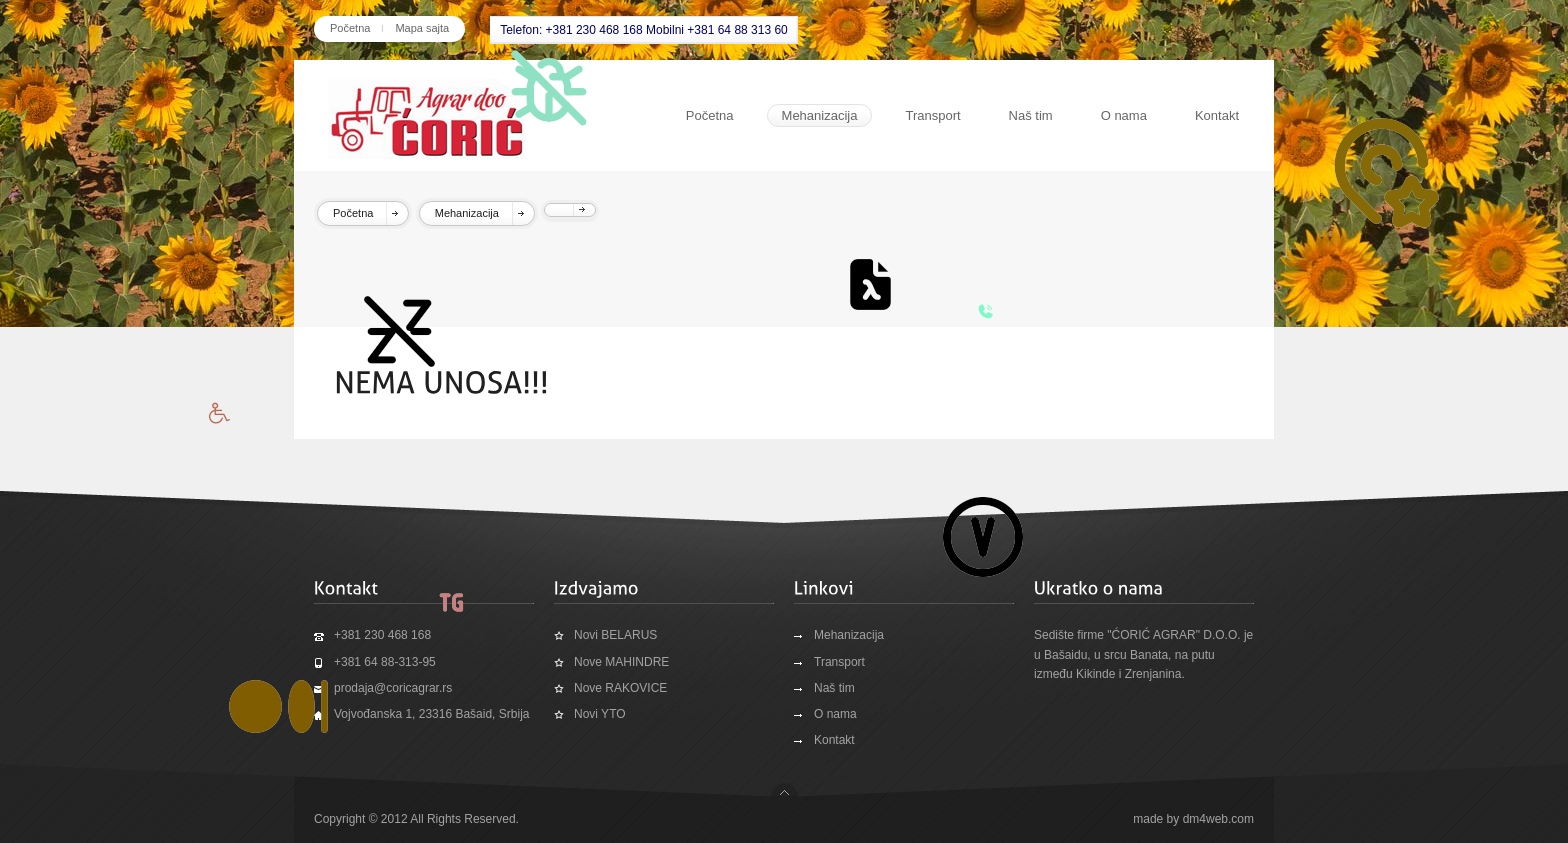 The height and width of the screenshot is (843, 1568). I want to click on tangent function in a math or calculator app, so click(450, 602).